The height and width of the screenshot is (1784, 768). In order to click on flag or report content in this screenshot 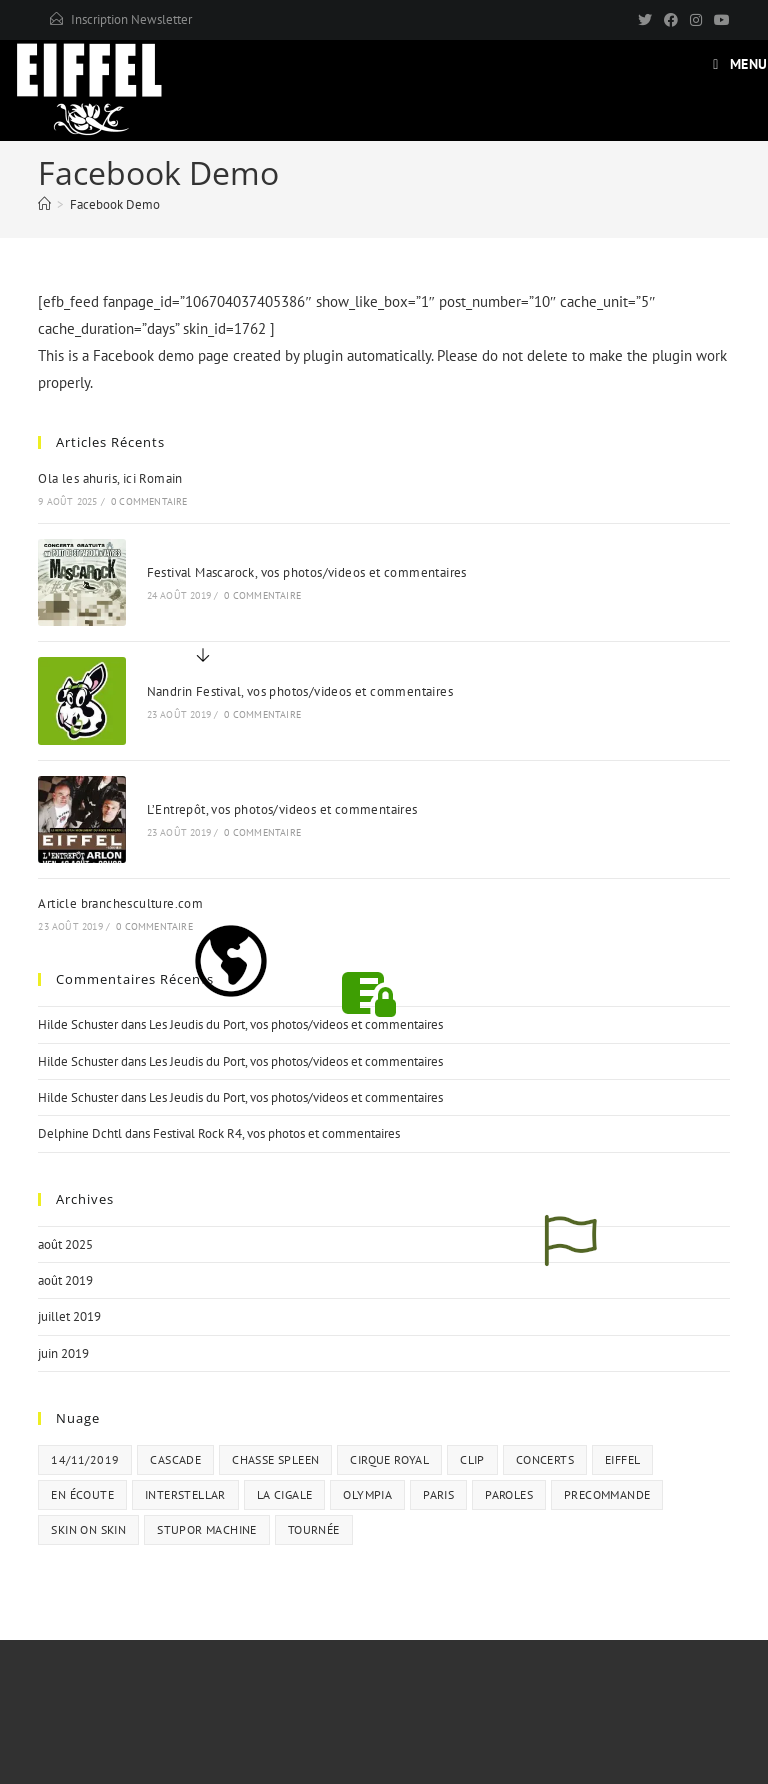, I will do `click(570, 1240)`.